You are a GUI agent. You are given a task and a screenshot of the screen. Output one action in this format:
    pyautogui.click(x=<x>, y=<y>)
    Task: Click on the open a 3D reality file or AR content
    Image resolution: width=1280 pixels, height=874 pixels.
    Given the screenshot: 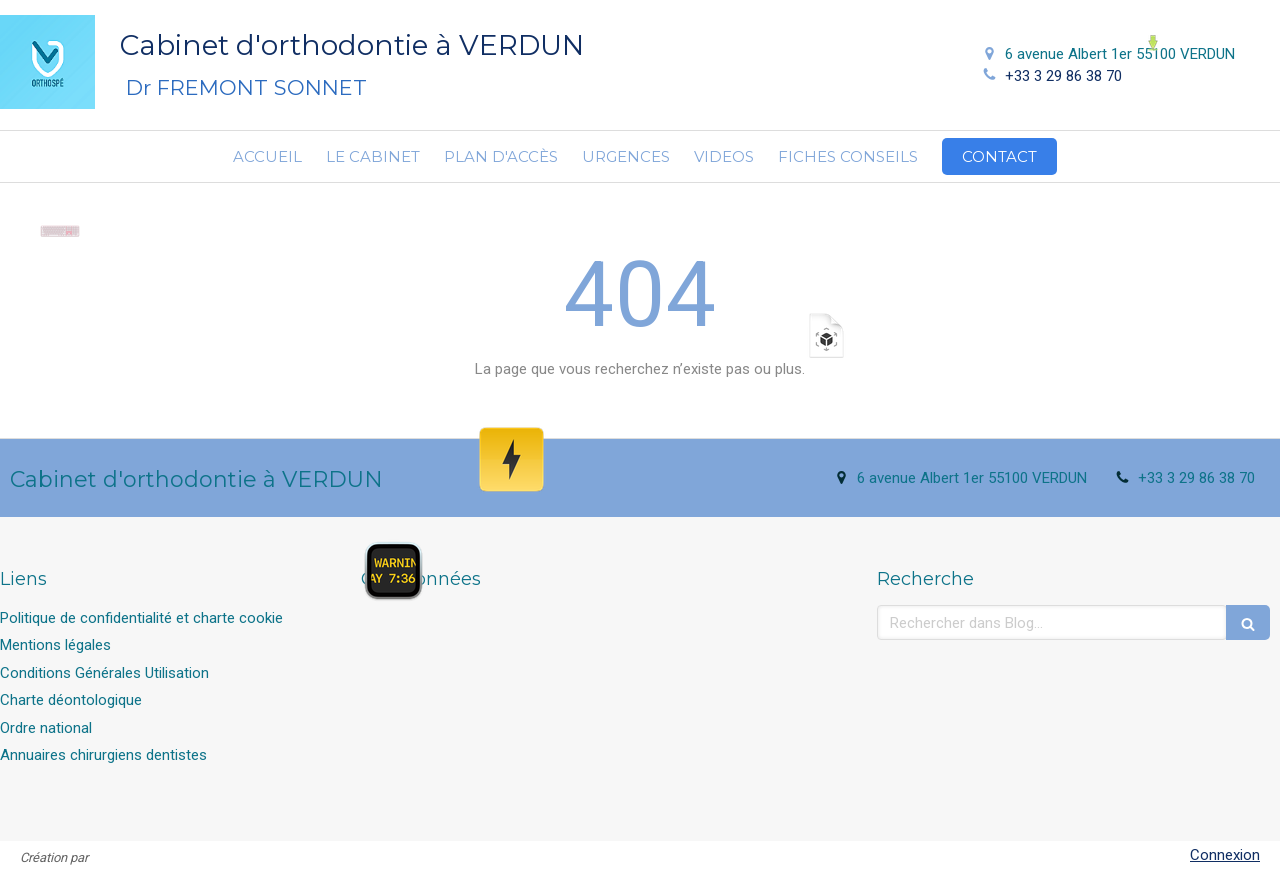 What is the action you would take?
    pyautogui.click(x=826, y=336)
    